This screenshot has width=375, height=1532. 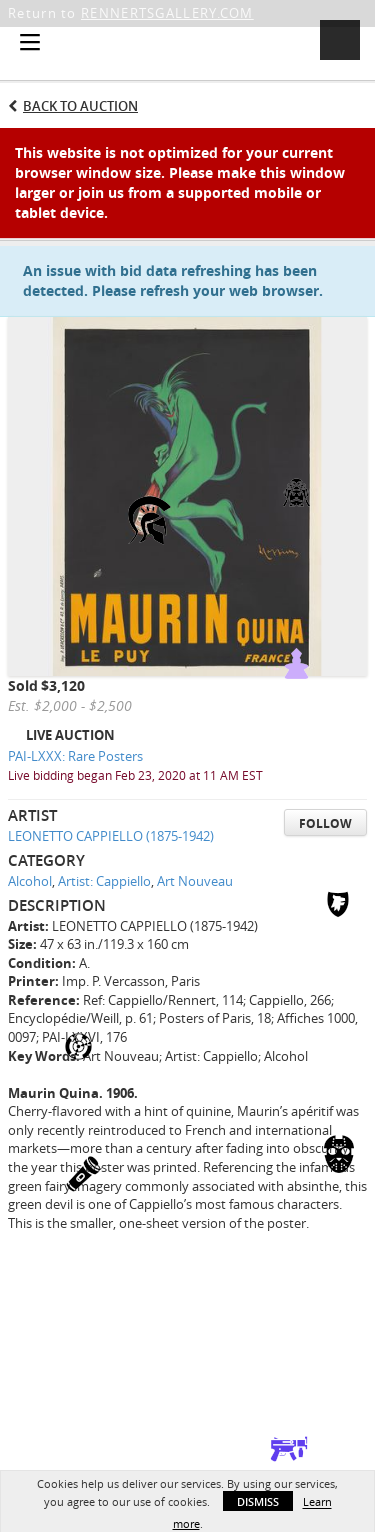 I want to click on select warrior or spartan character class, so click(x=149, y=520).